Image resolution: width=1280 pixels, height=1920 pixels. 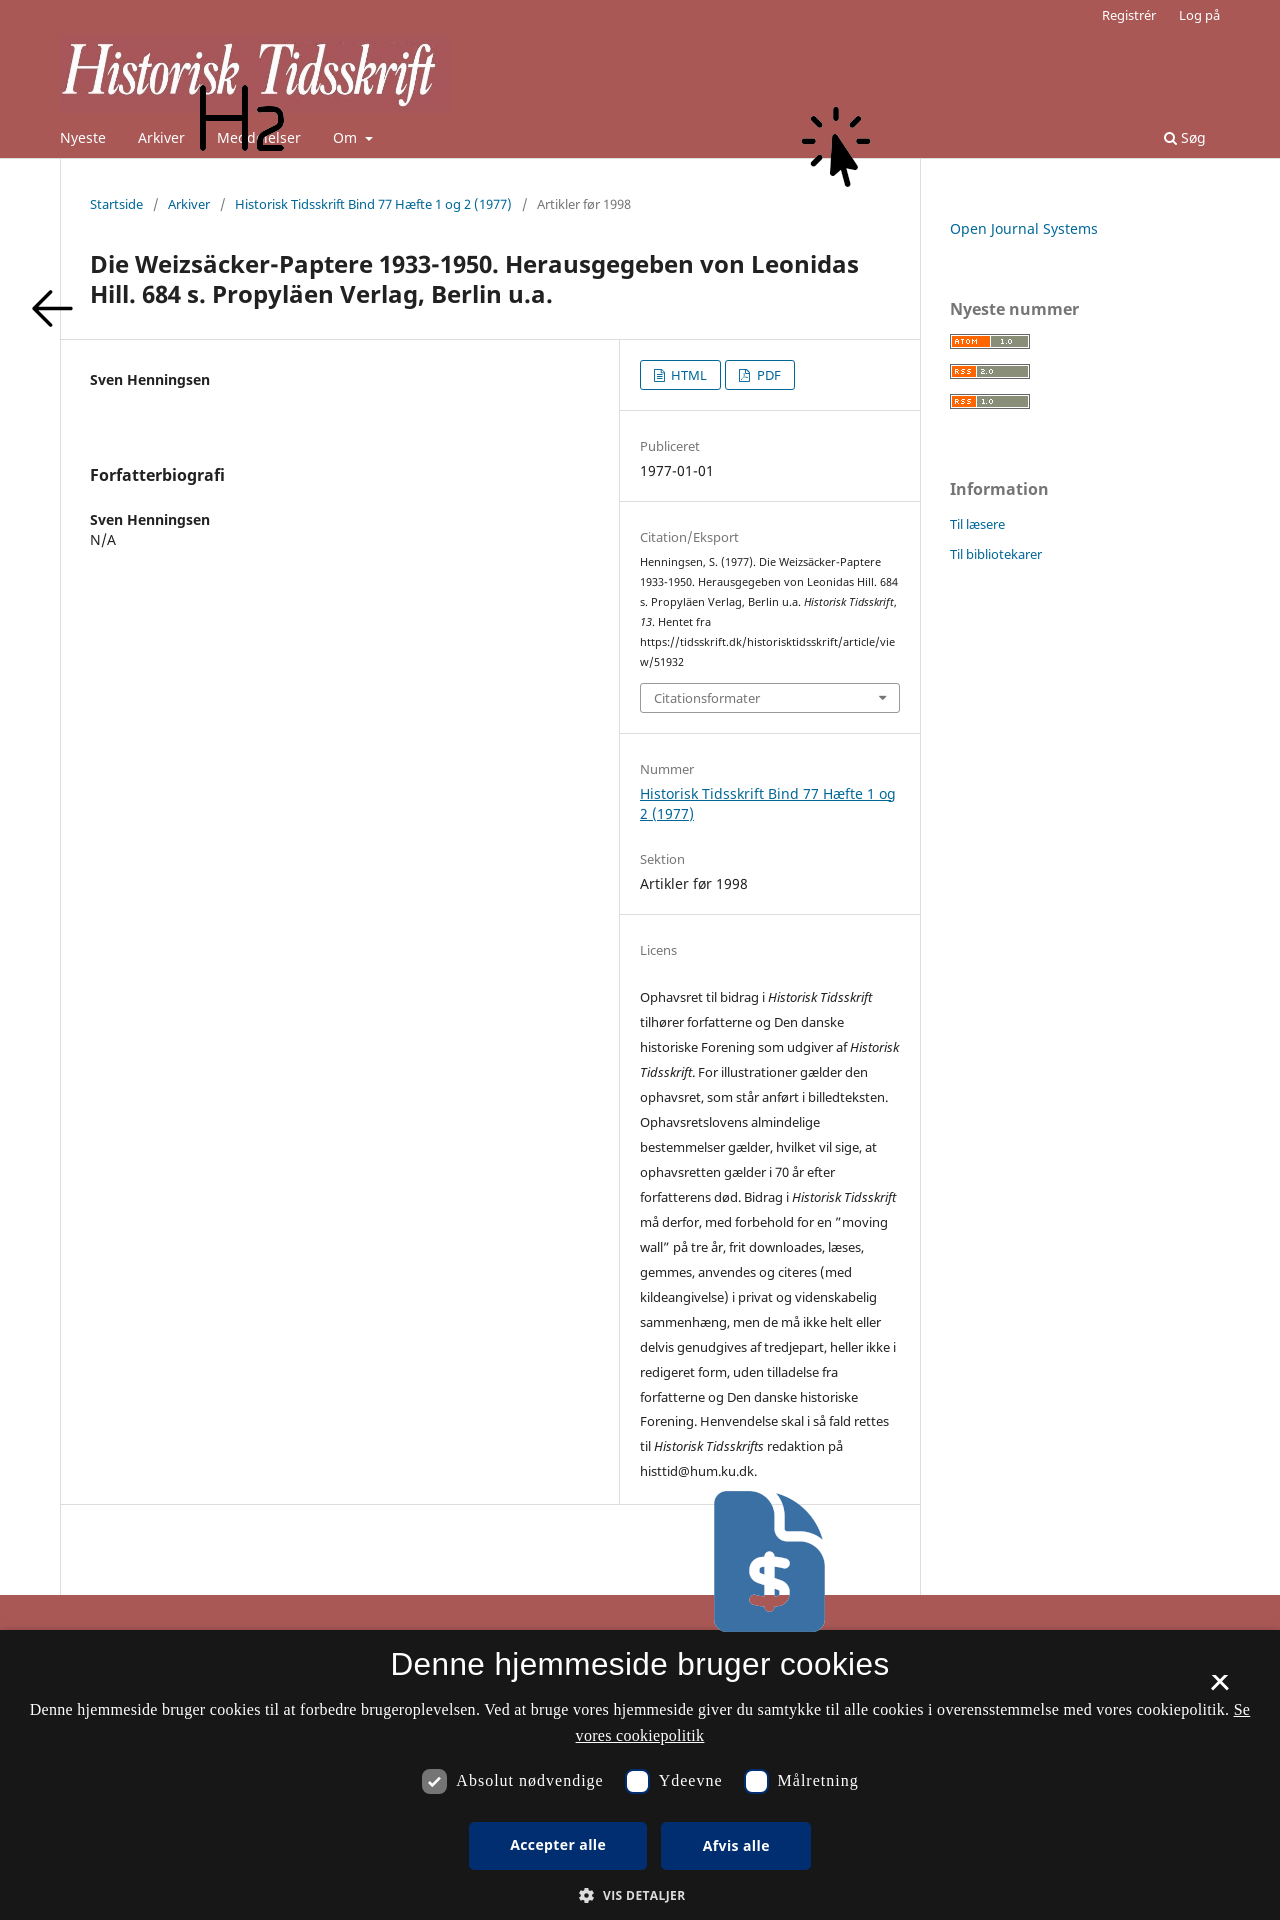 I want to click on view financial document or invoice, so click(x=769, y=1561).